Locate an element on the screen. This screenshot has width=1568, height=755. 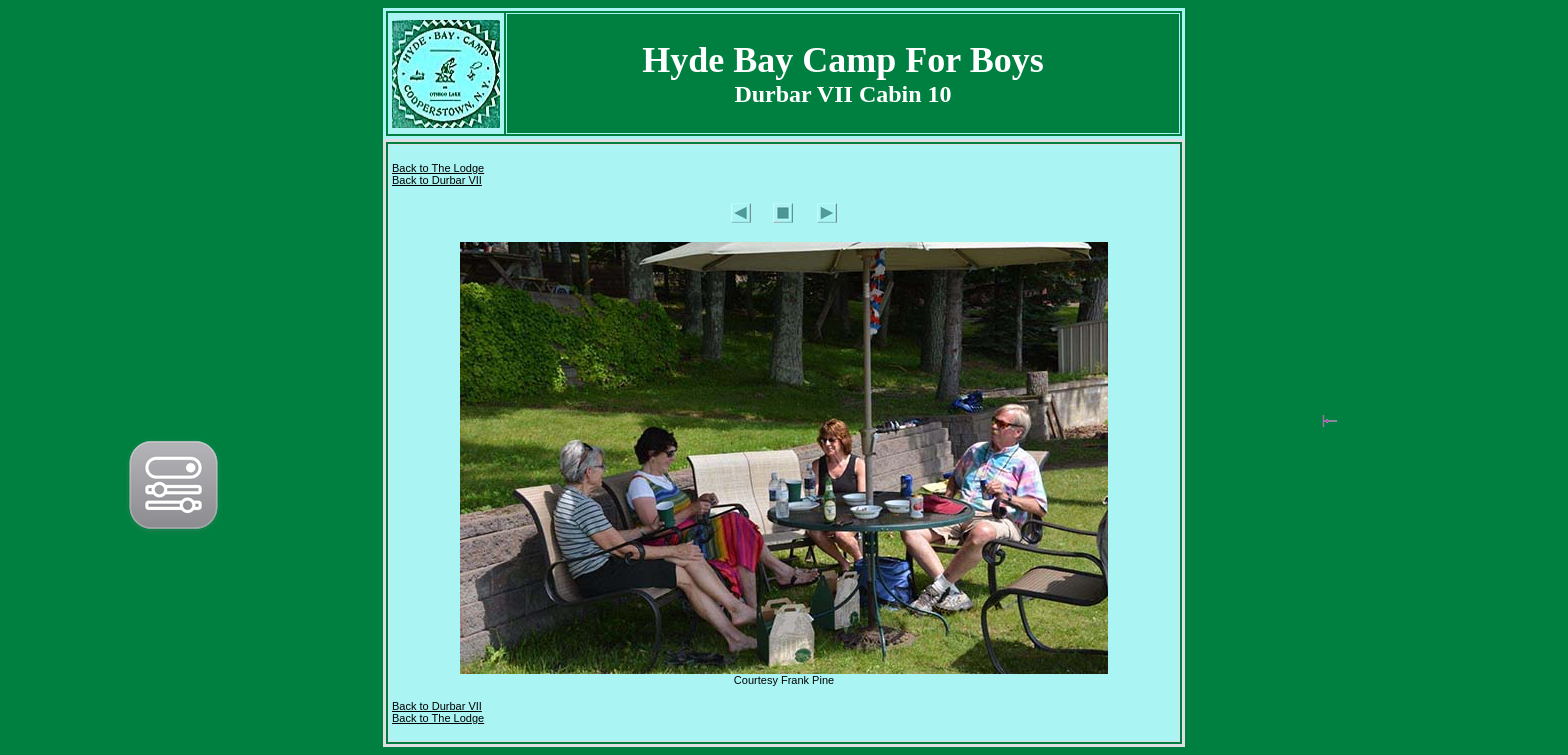
go to the first item in a list or sequence is located at coordinates (1330, 421).